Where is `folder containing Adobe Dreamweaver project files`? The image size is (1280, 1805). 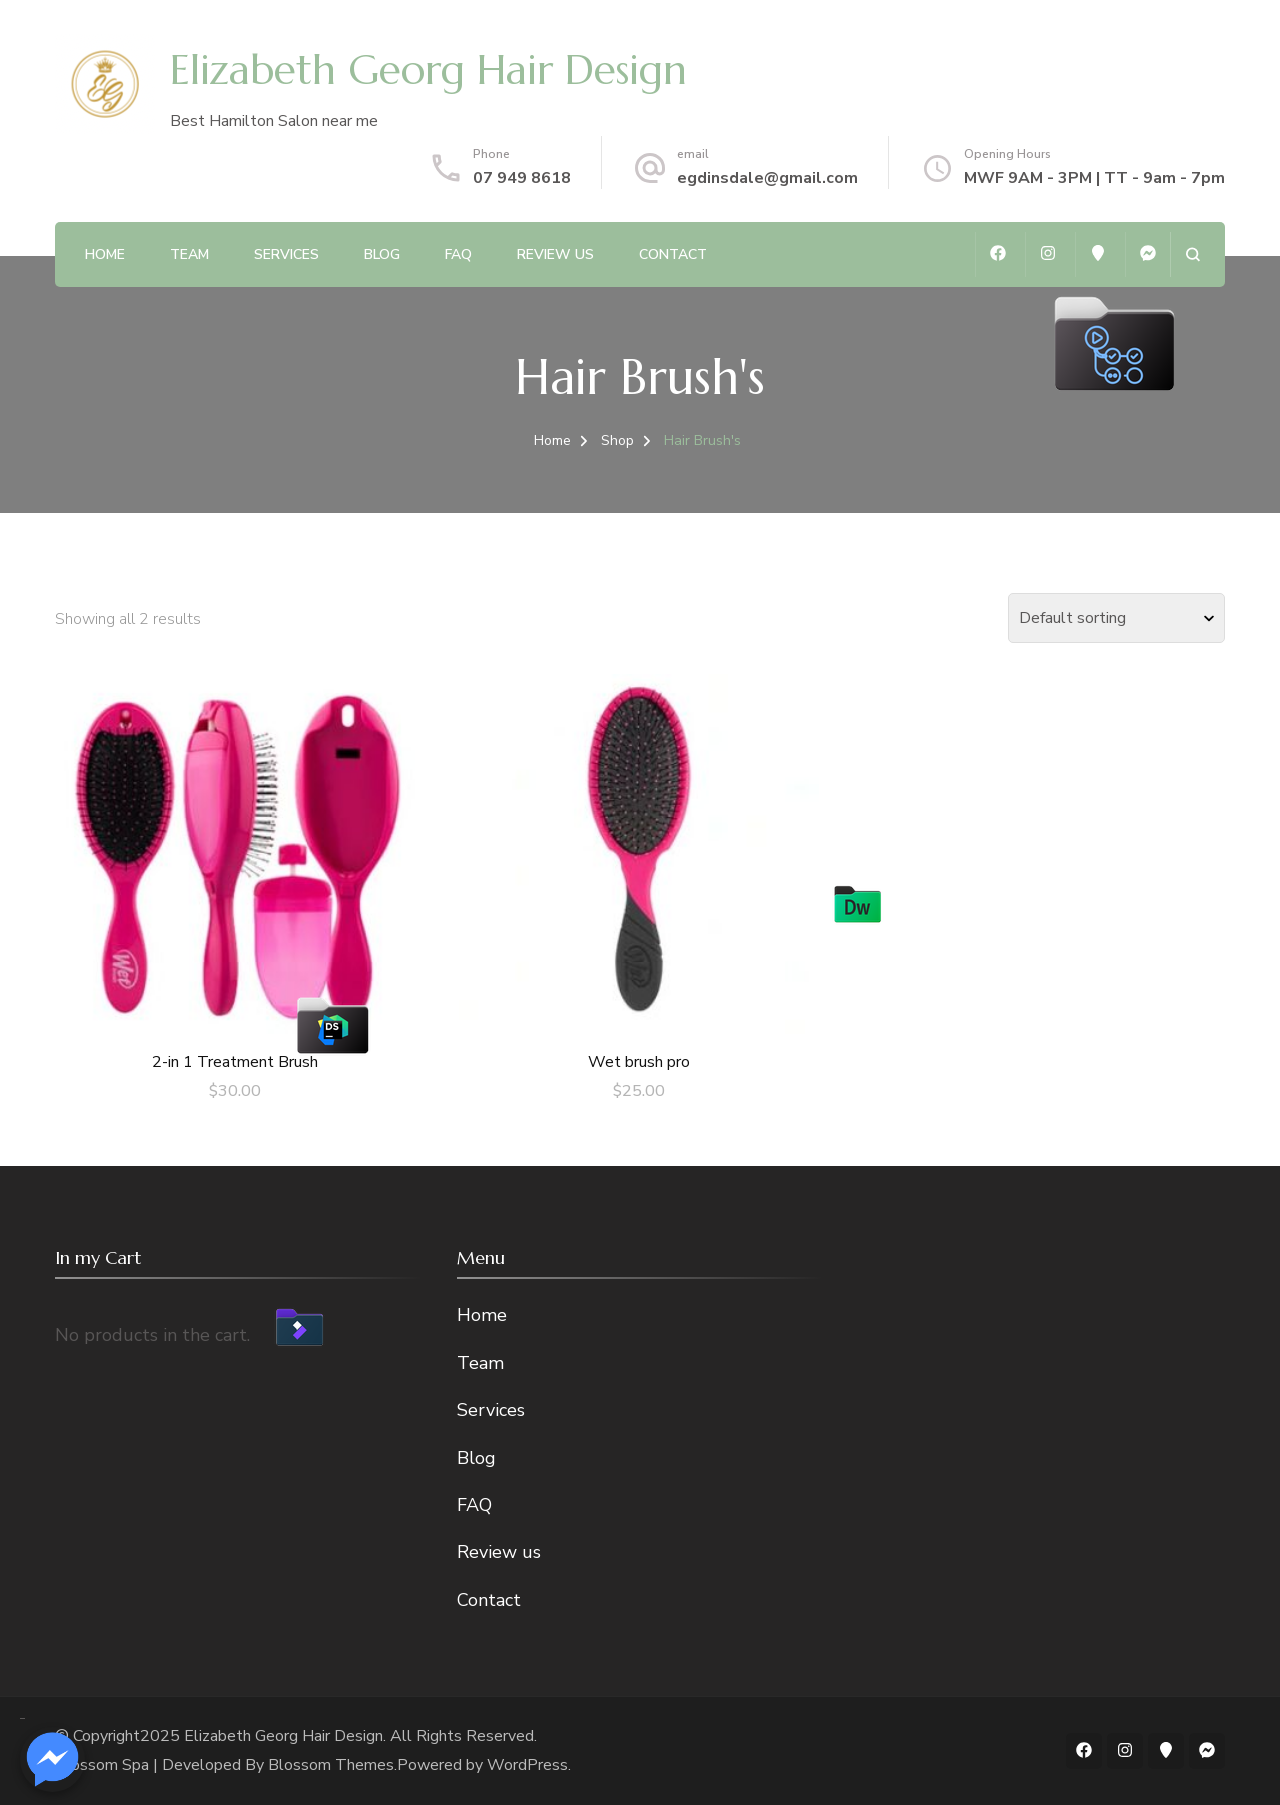 folder containing Adobe Dreamweaver project files is located at coordinates (857, 905).